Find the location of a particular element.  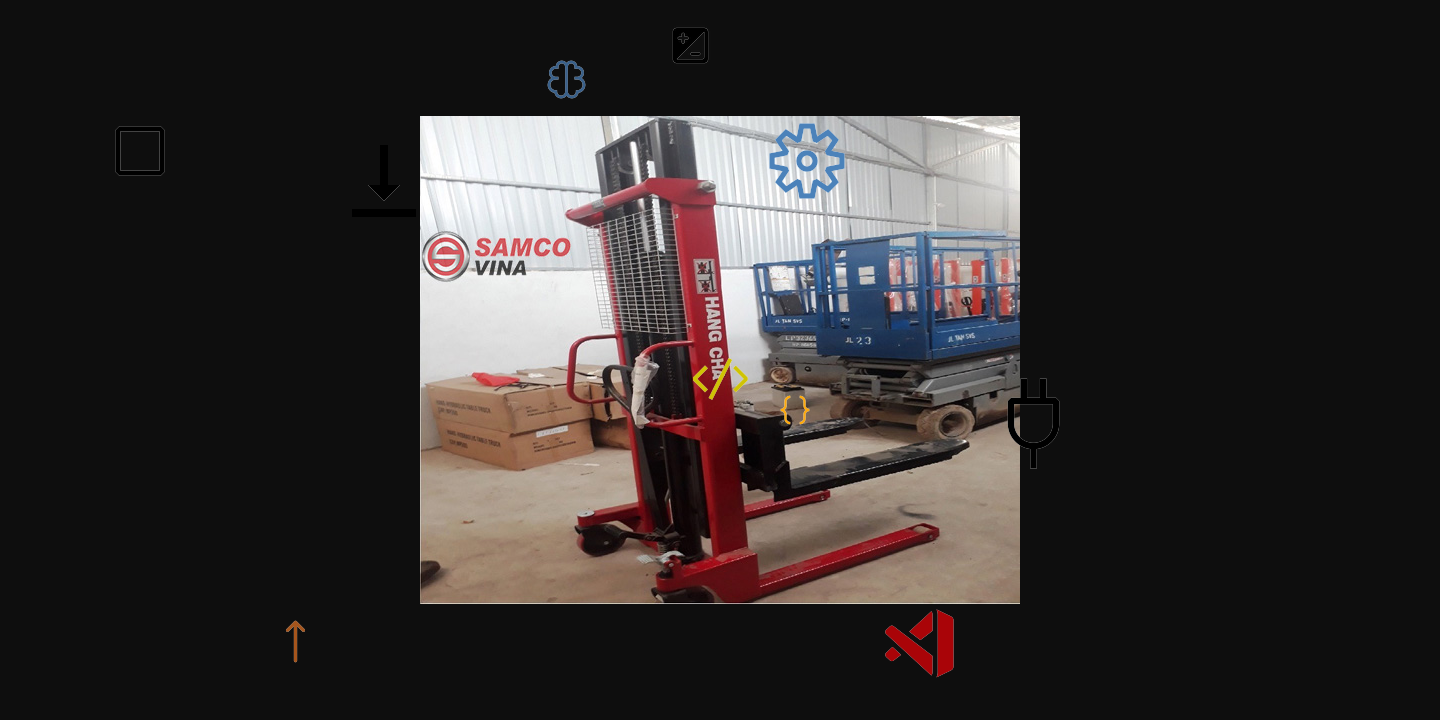

align content to the bottom of a container is located at coordinates (384, 181).